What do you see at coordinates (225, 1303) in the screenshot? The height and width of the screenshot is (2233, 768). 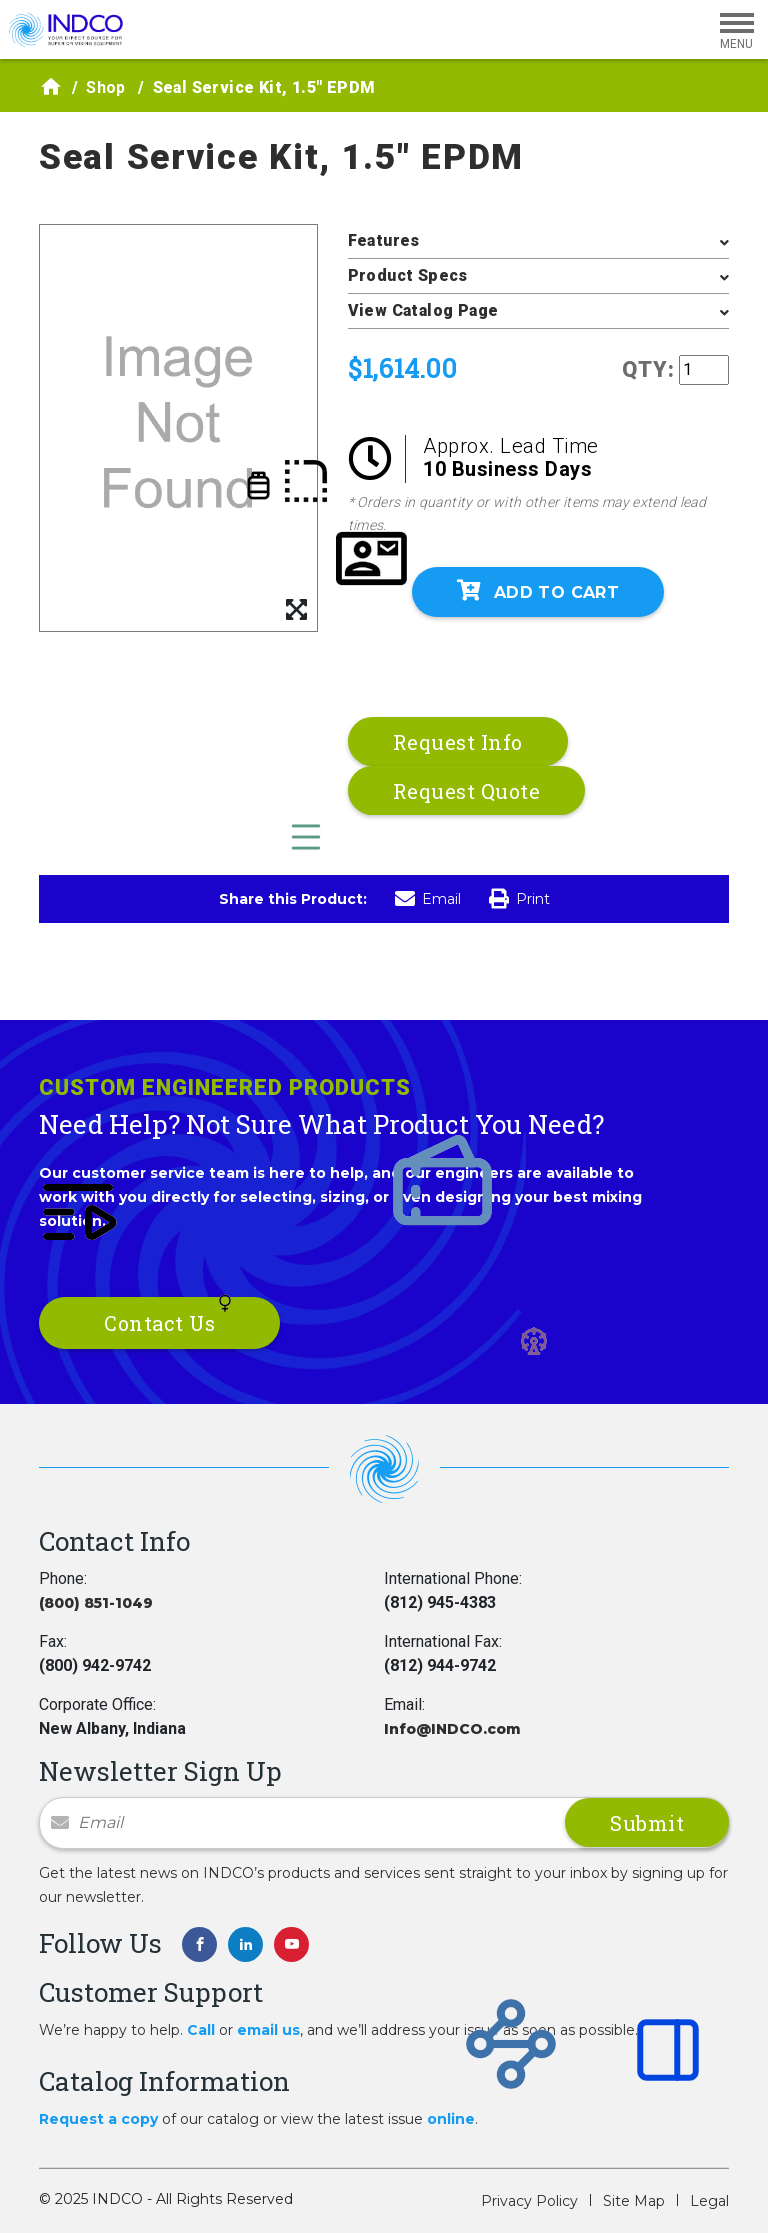 I see `indicates female gender option` at bounding box center [225, 1303].